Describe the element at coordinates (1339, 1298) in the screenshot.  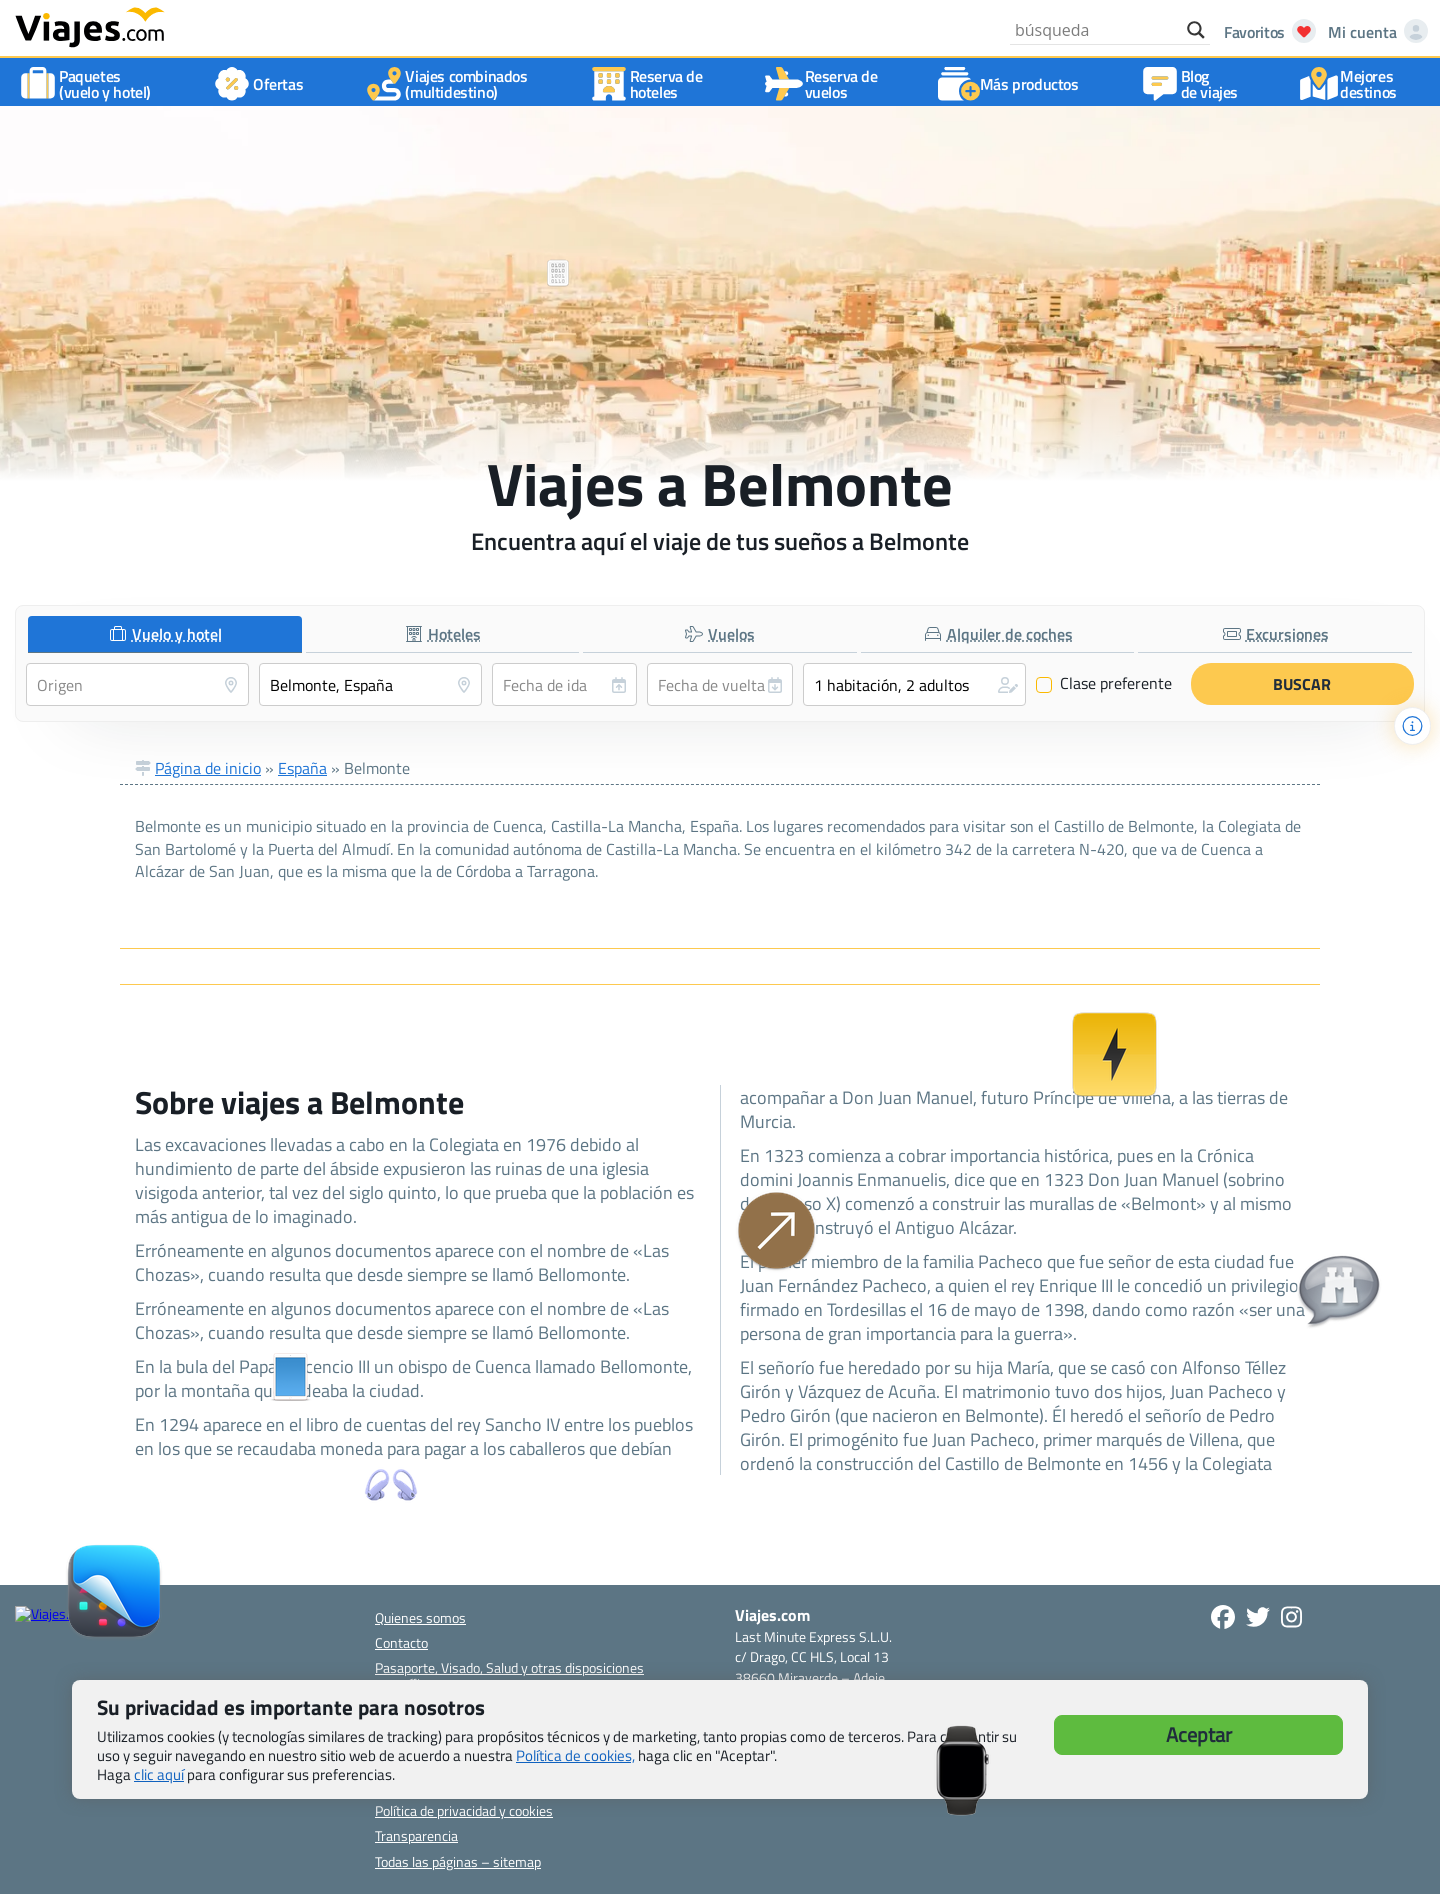
I see `receive a message from a remote desktop administrator` at that location.